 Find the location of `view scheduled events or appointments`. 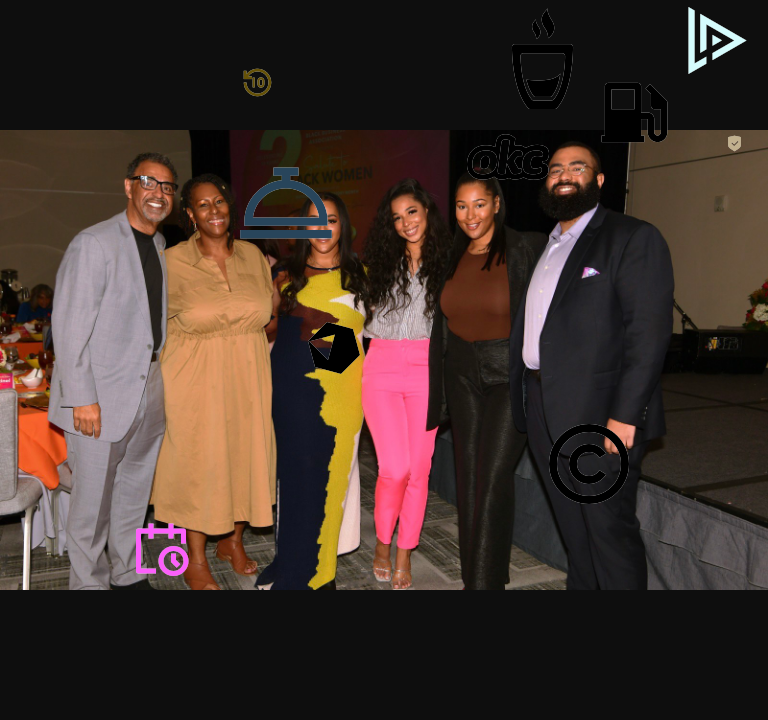

view scheduled events or appointments is located at coordinates (161, 551).